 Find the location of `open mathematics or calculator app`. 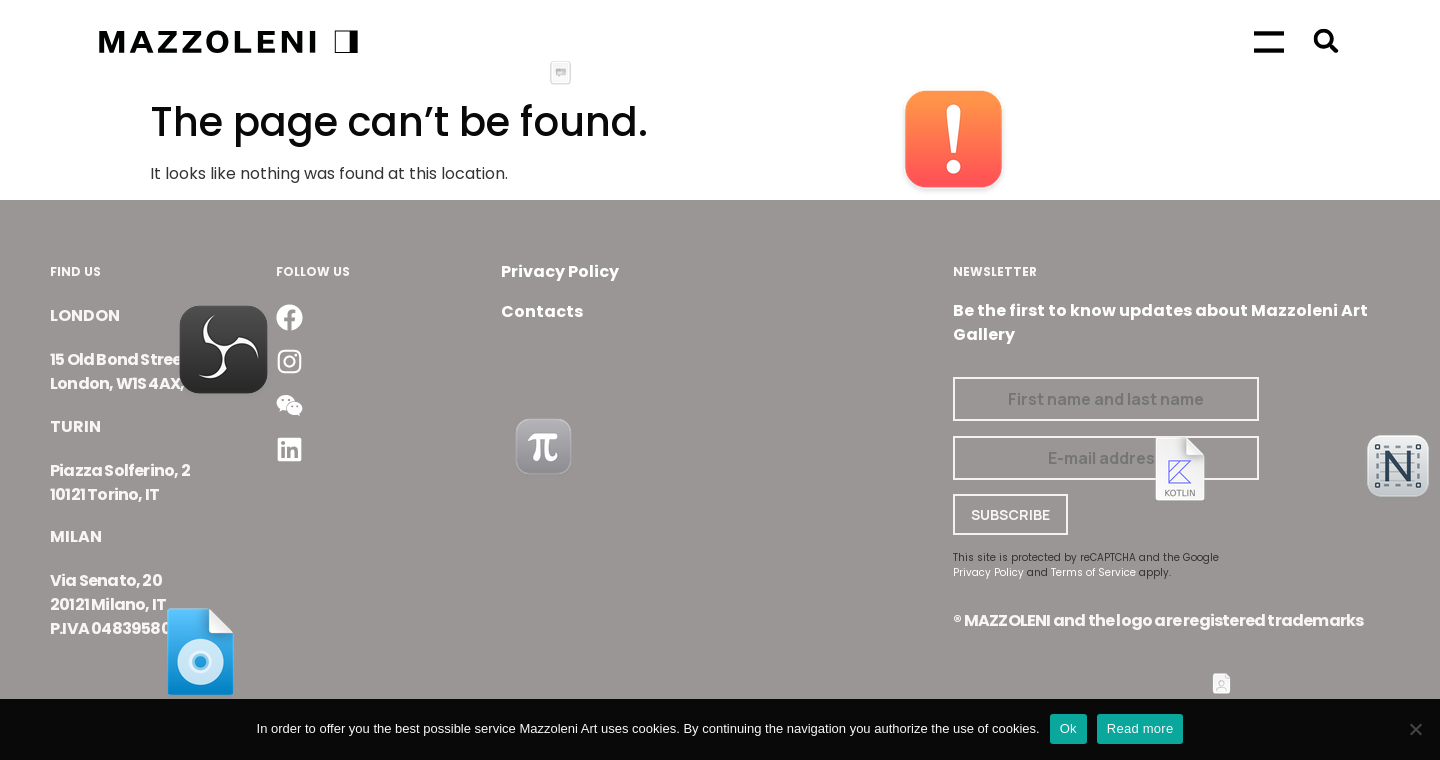

open mathematics or calculator app is located at coordinates (543, 447).